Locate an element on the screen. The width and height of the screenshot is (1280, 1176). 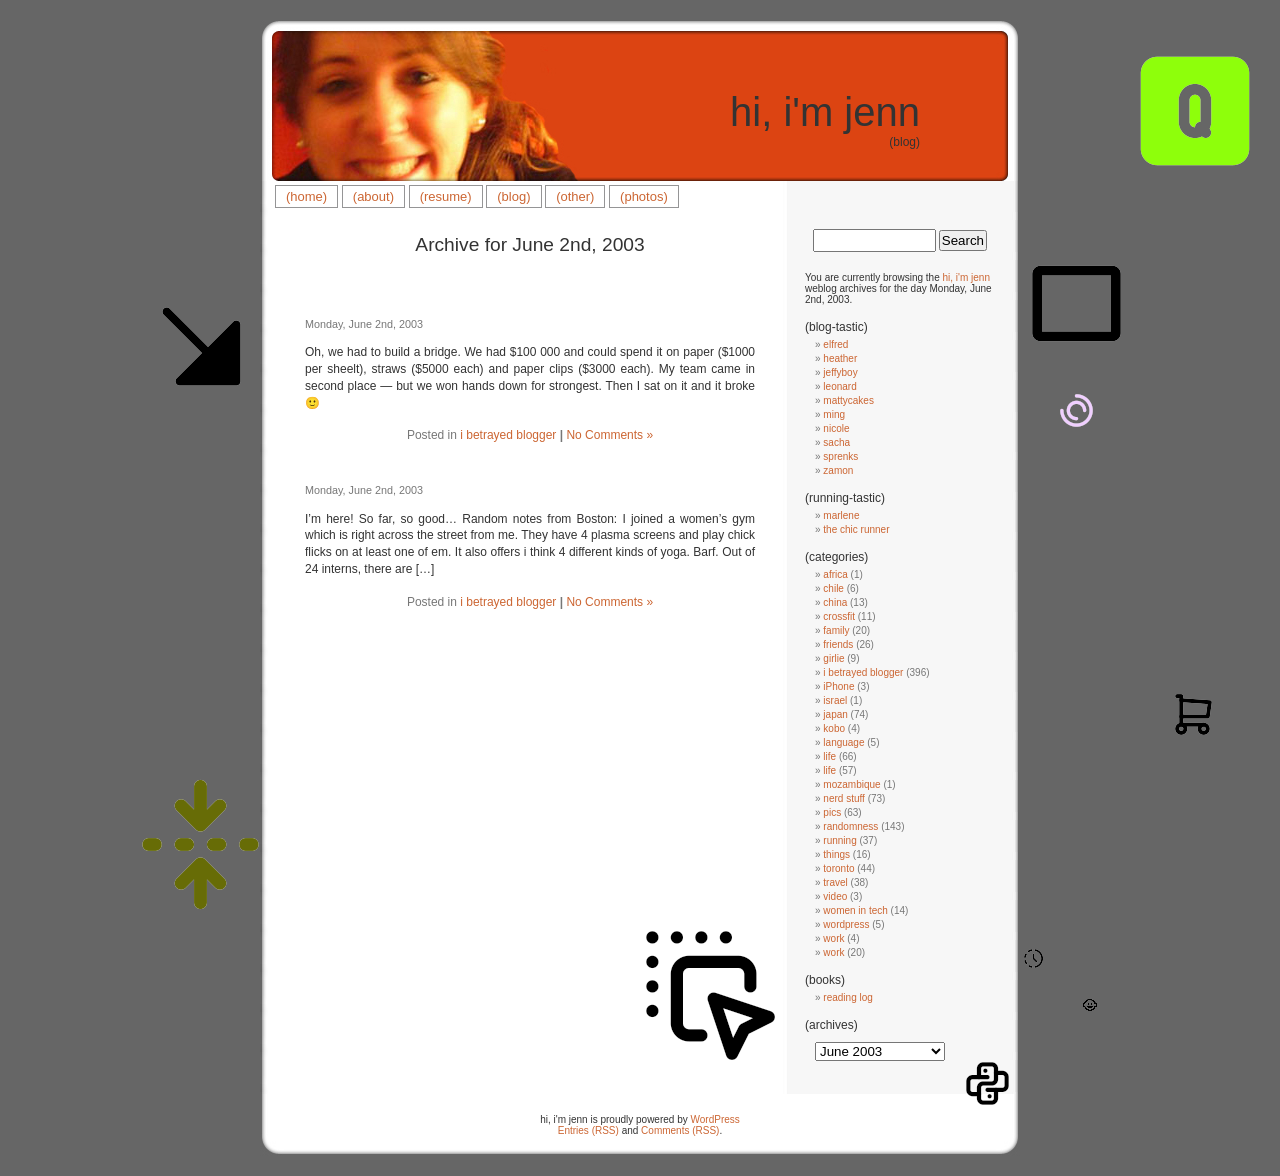
navigate to the bottom-right corner is located at coordinates (201, 346).